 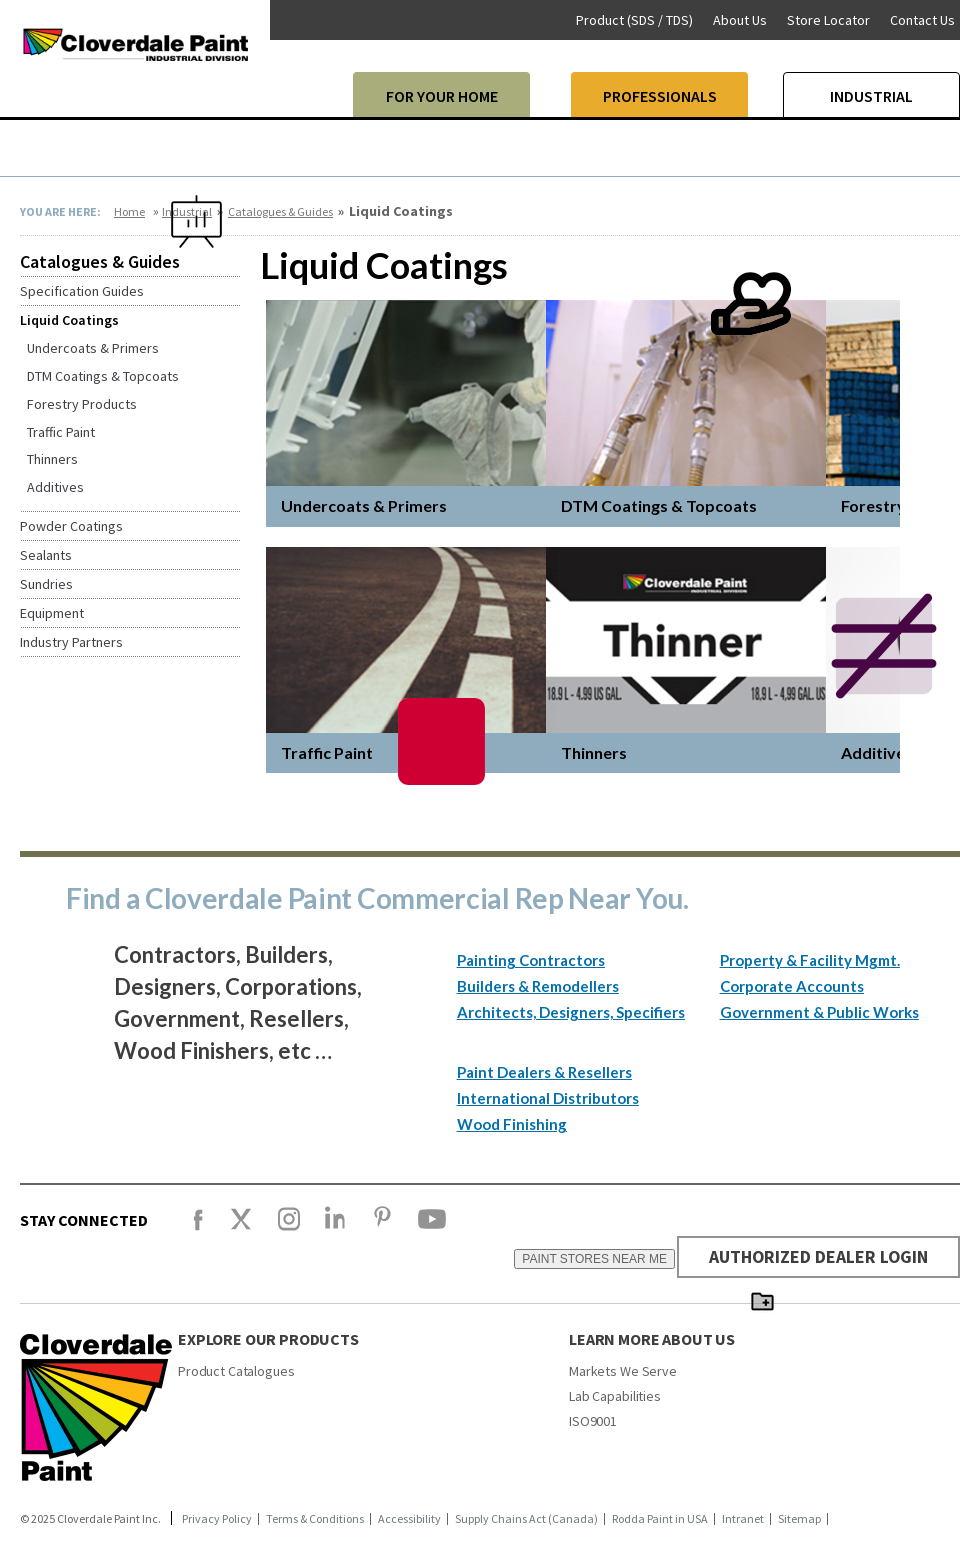 What do you see at coordinates (753, 305) in the screenshot?
I see `donate or give to charity` at bounding box center [753, 305].